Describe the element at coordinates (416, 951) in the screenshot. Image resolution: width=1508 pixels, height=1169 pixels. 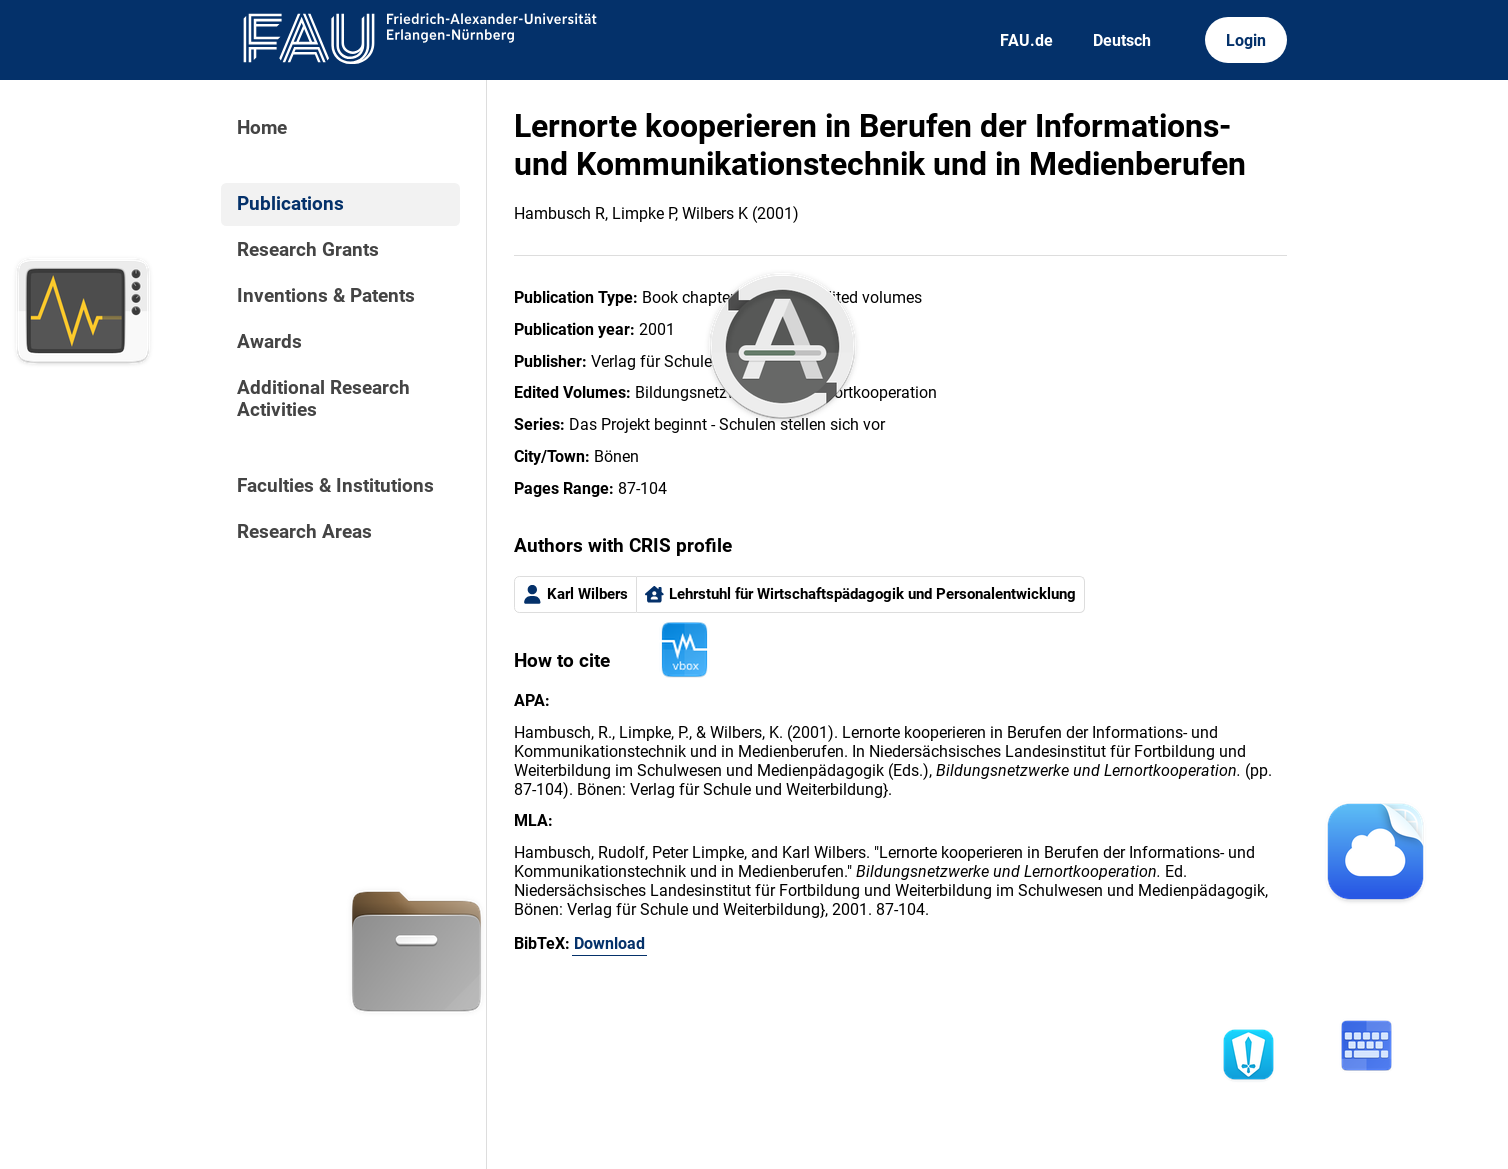
I see `open the file manager application` at that location.